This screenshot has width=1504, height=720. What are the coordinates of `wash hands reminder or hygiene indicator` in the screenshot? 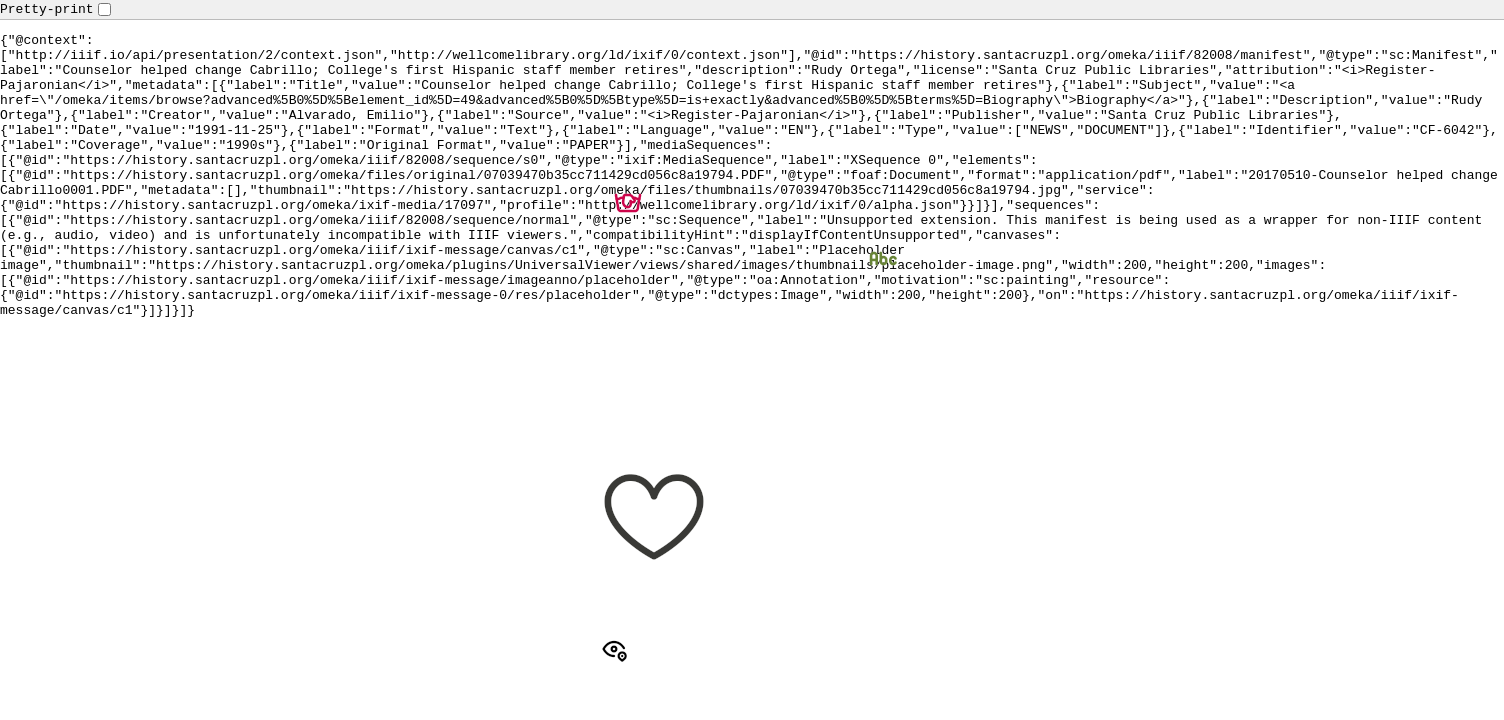 It's located at (628, 203).